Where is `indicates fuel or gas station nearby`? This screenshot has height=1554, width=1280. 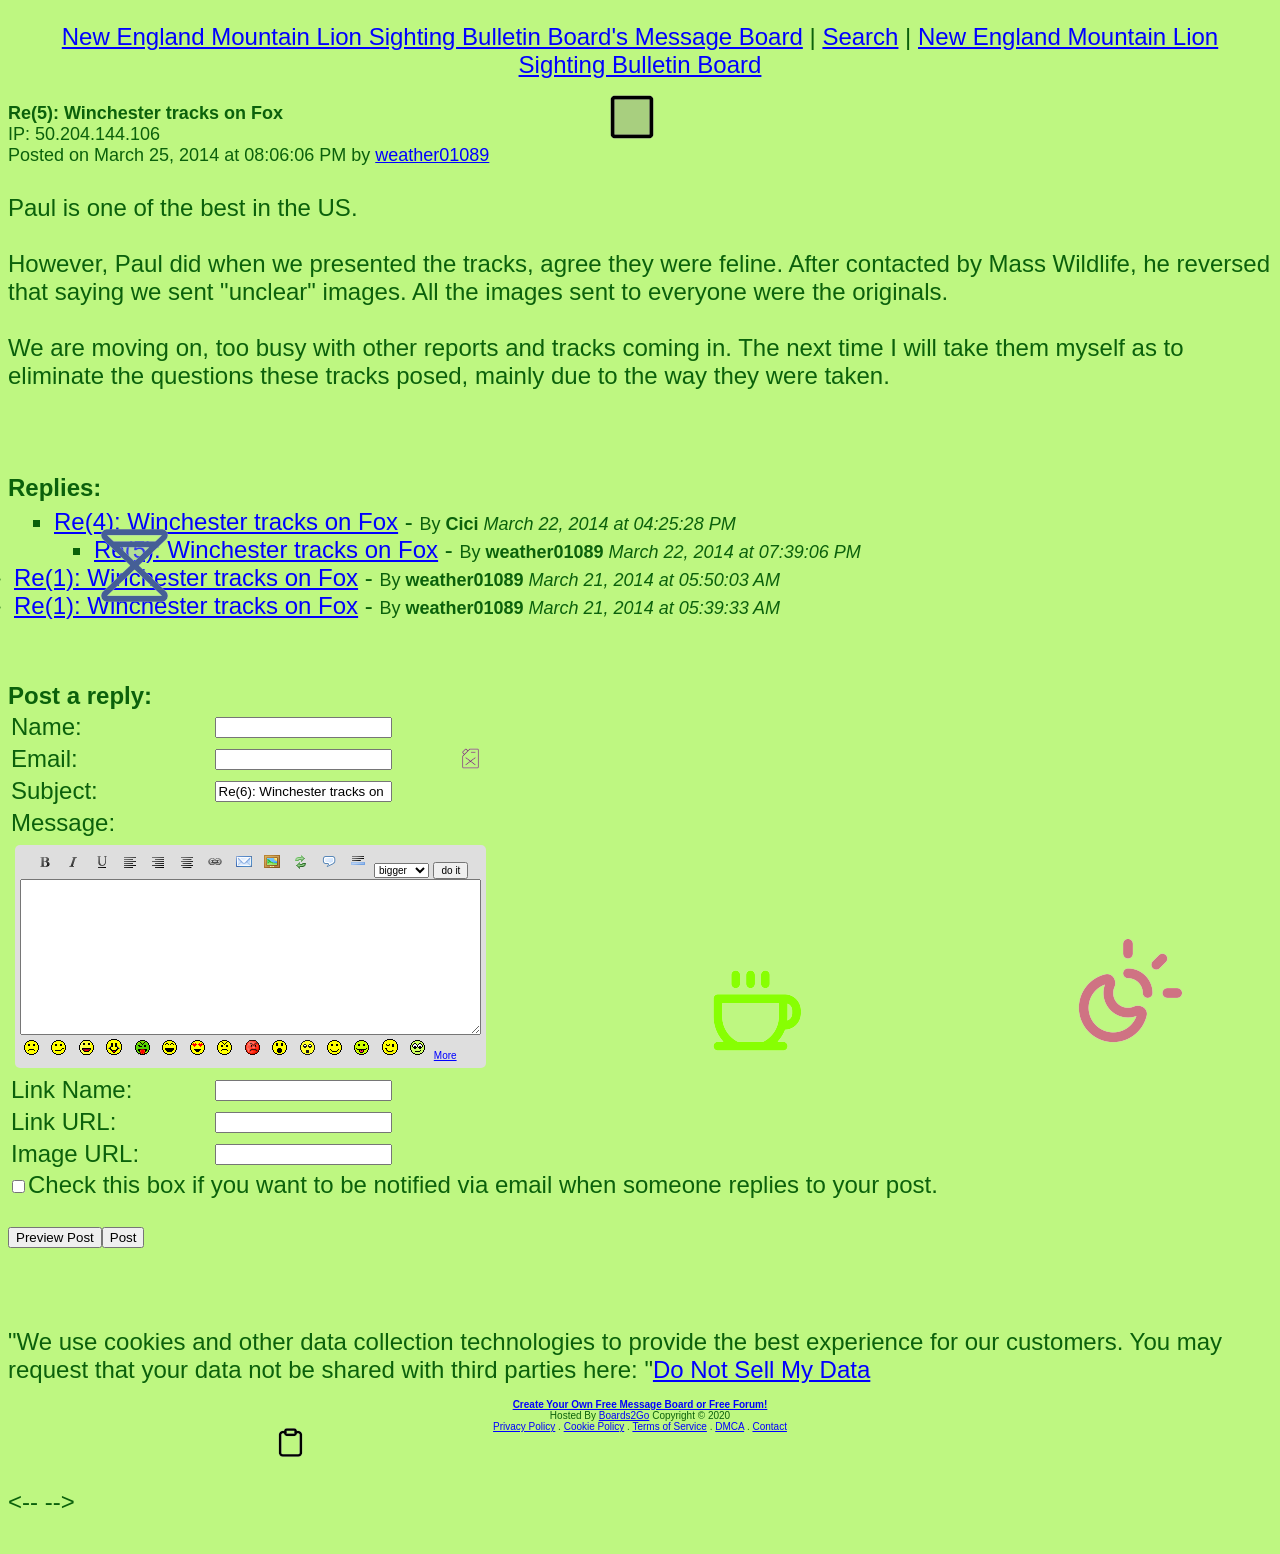 indicates fuel or gas station nearby is located at coordinates (470, 758).